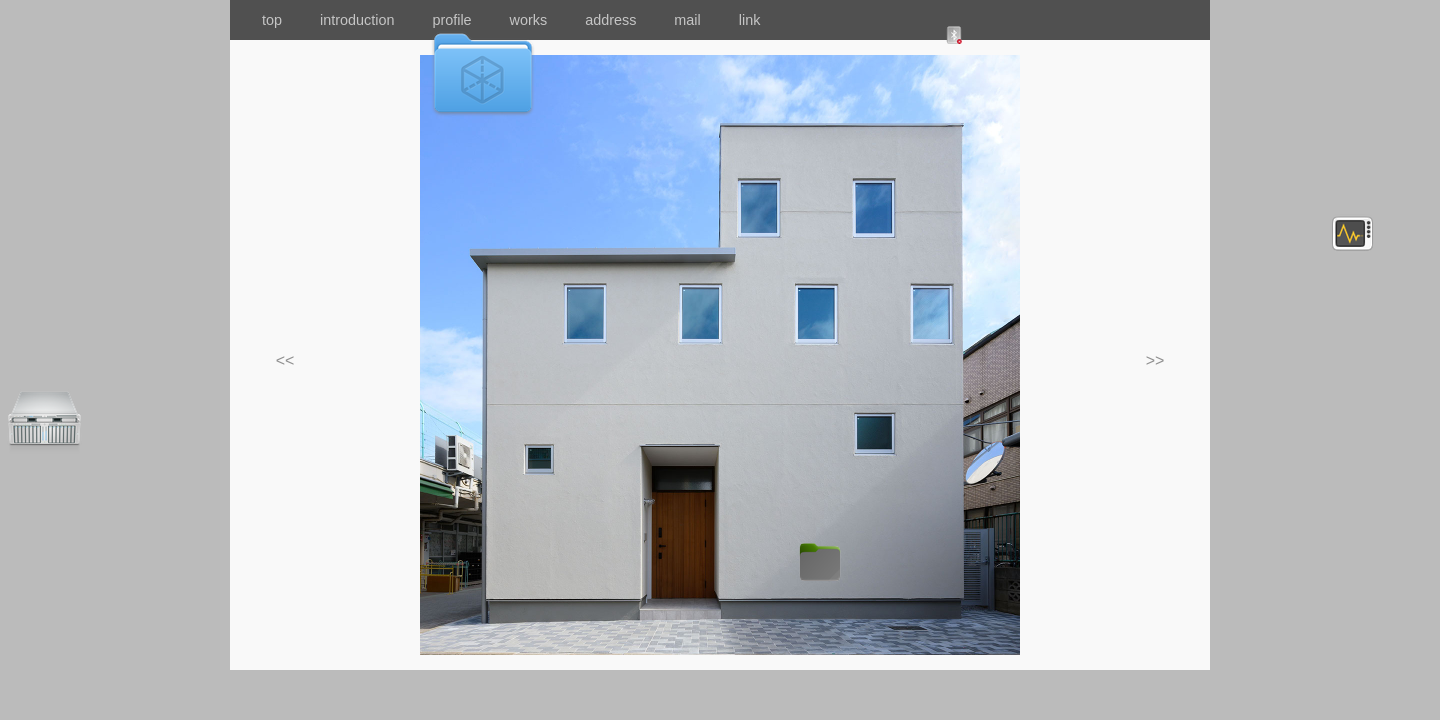  I want to click on bluetooth is currently disabled, so click(954, 35).